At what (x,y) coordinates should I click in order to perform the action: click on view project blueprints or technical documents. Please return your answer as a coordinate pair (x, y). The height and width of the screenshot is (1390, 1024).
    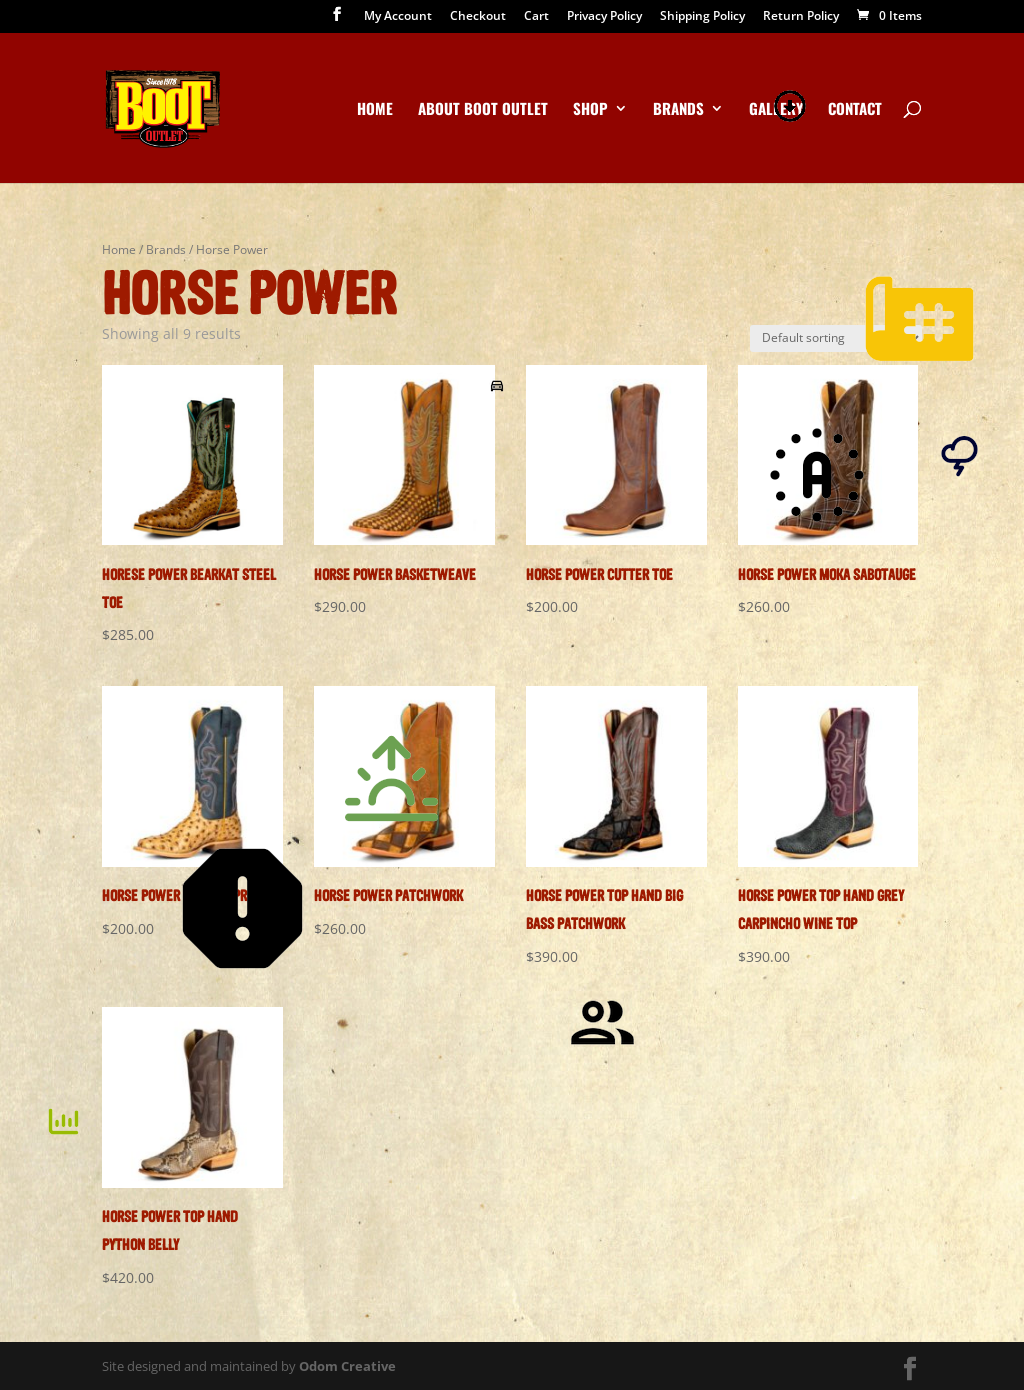
    Looking at the image, I should click on (919, 322).